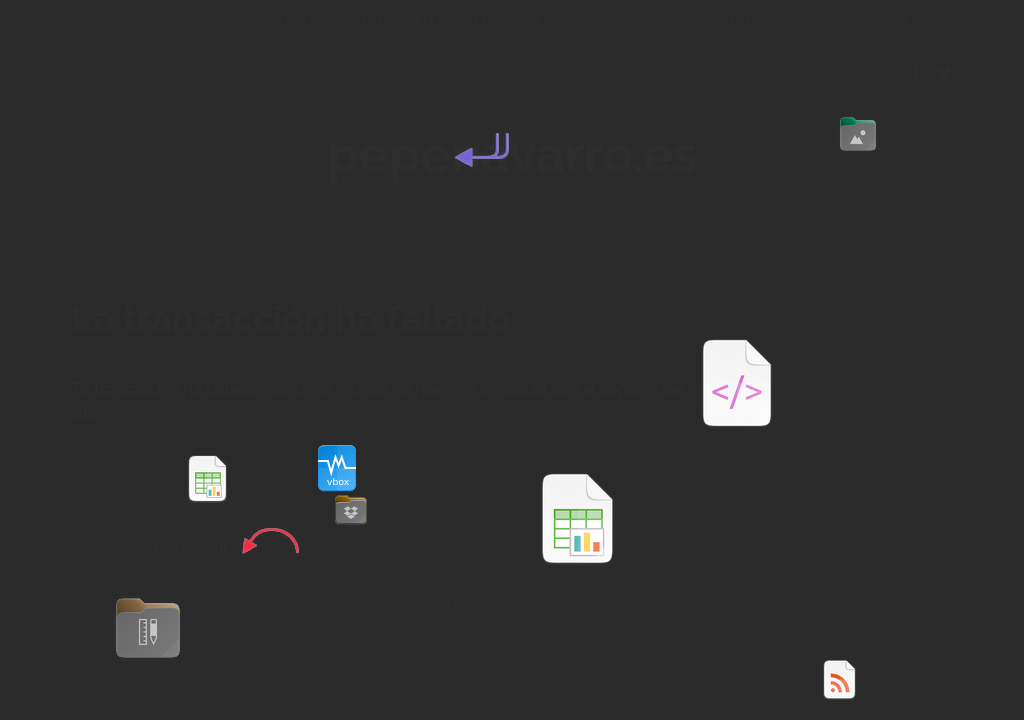  What do you see at coordinates (737, 383) in the screenshot?
I see `an xml file type indicator` at bounding box center [737, 383].